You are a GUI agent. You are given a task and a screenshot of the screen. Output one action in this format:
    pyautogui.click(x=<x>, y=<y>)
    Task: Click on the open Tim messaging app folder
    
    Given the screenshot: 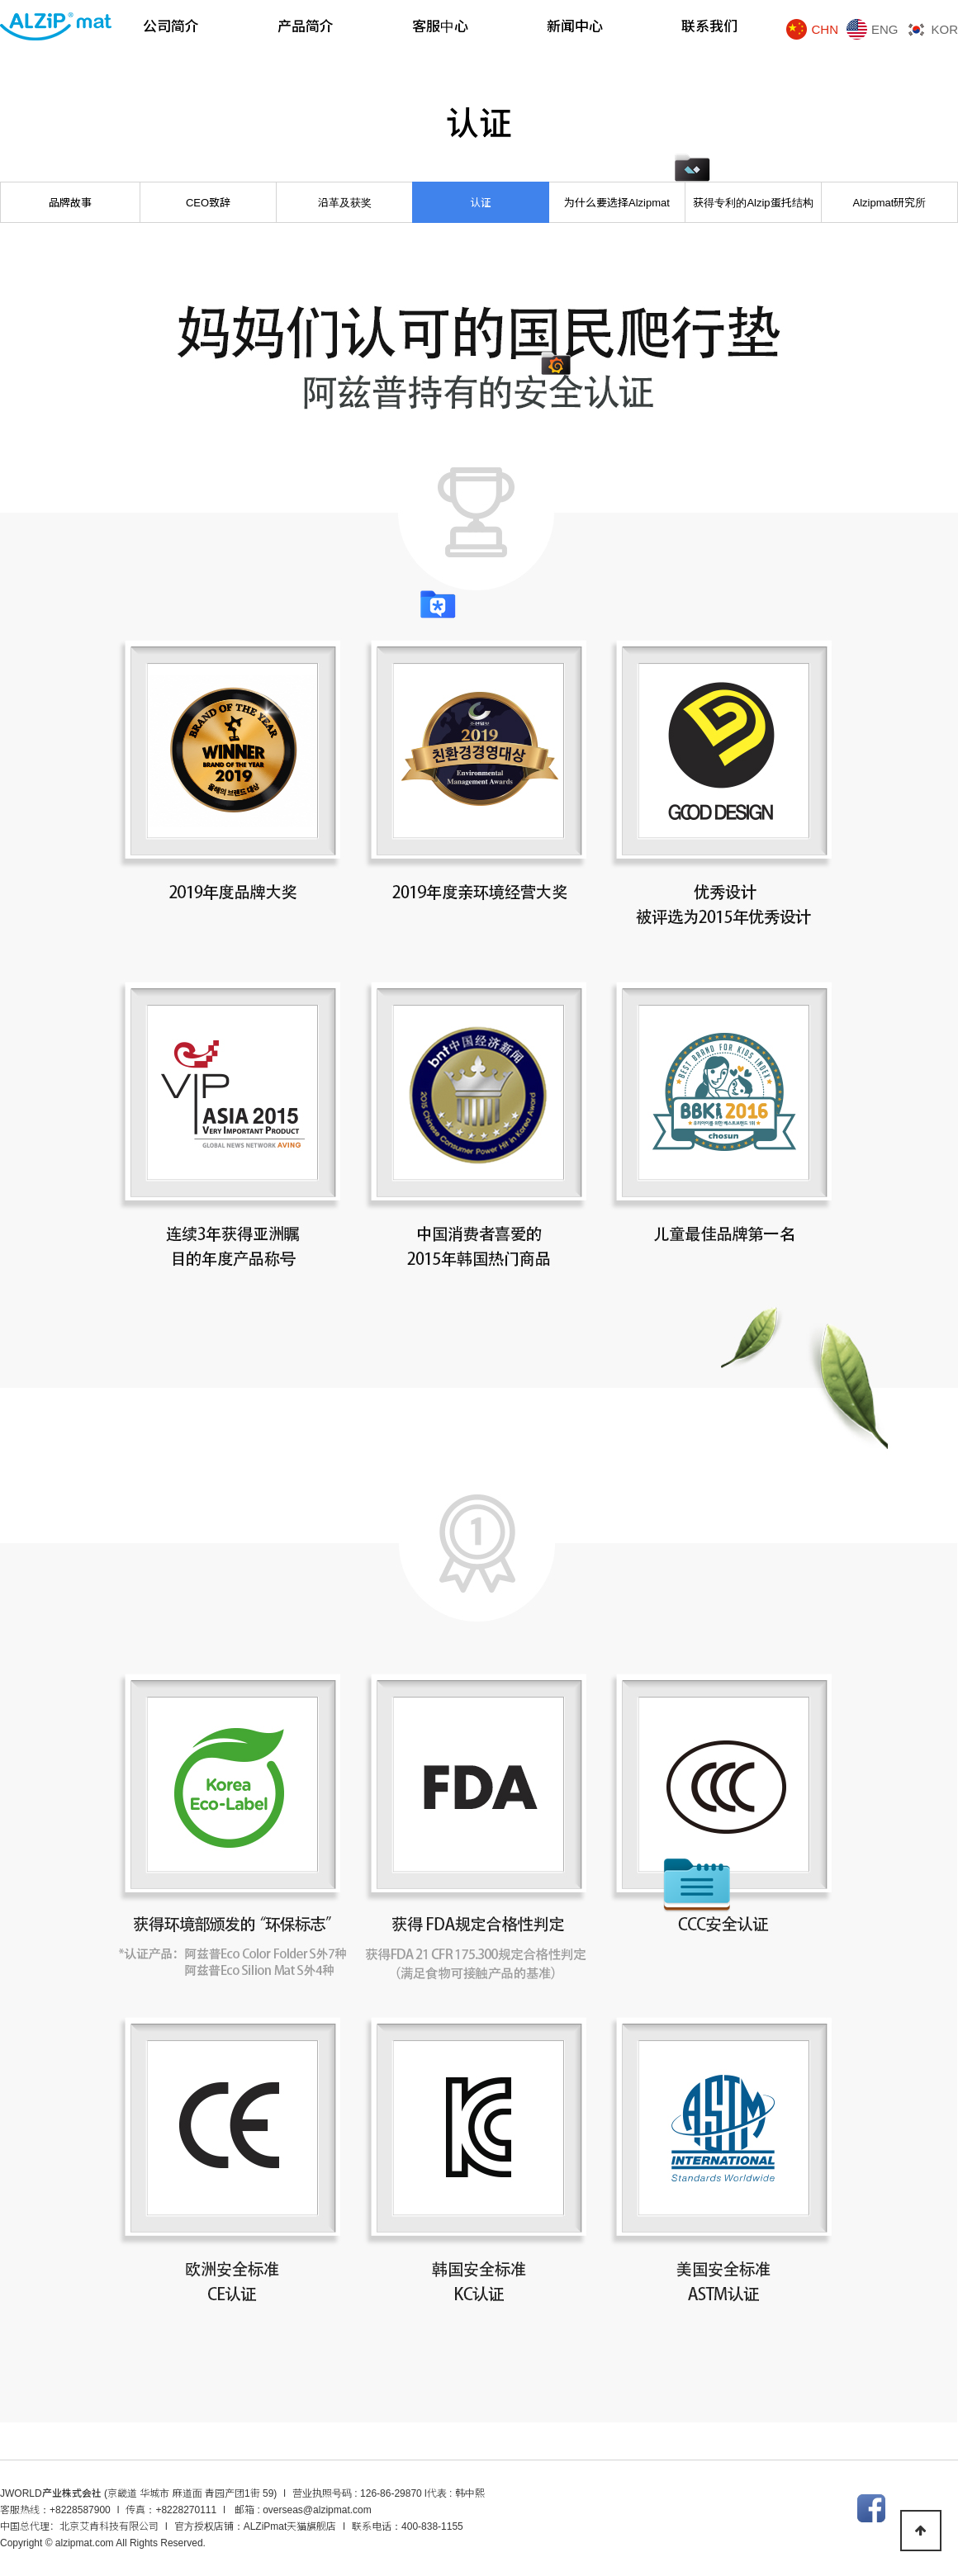 What is the action you would take?
    pyautogui.click(x=438, y=605)
    